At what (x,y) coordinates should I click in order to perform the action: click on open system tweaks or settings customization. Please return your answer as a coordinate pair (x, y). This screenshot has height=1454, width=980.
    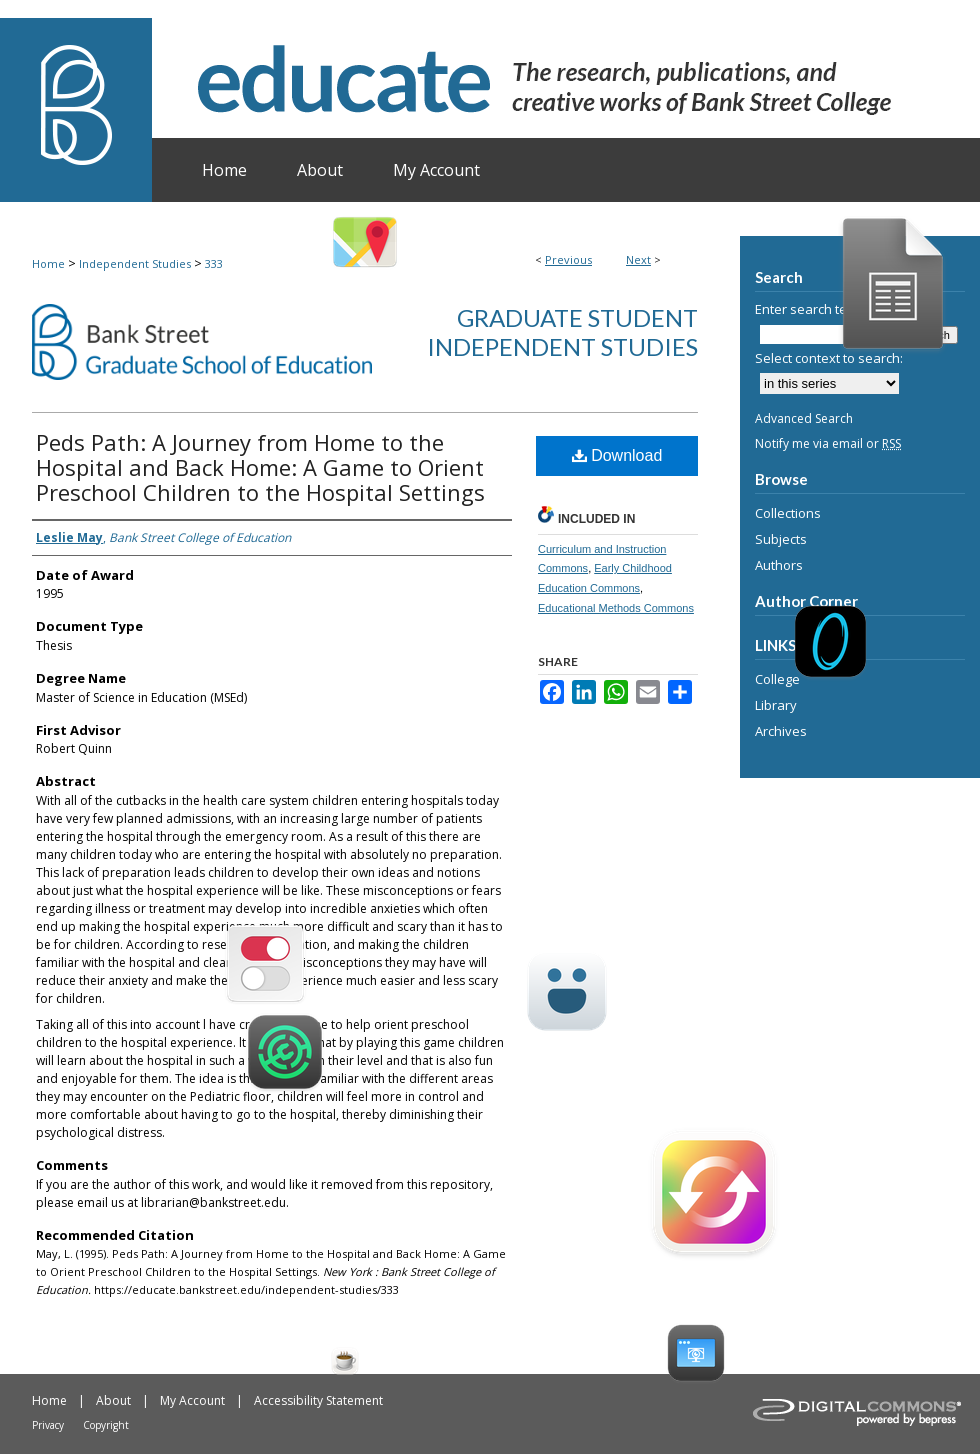
    Looking at the image, I should click on (265, 963).